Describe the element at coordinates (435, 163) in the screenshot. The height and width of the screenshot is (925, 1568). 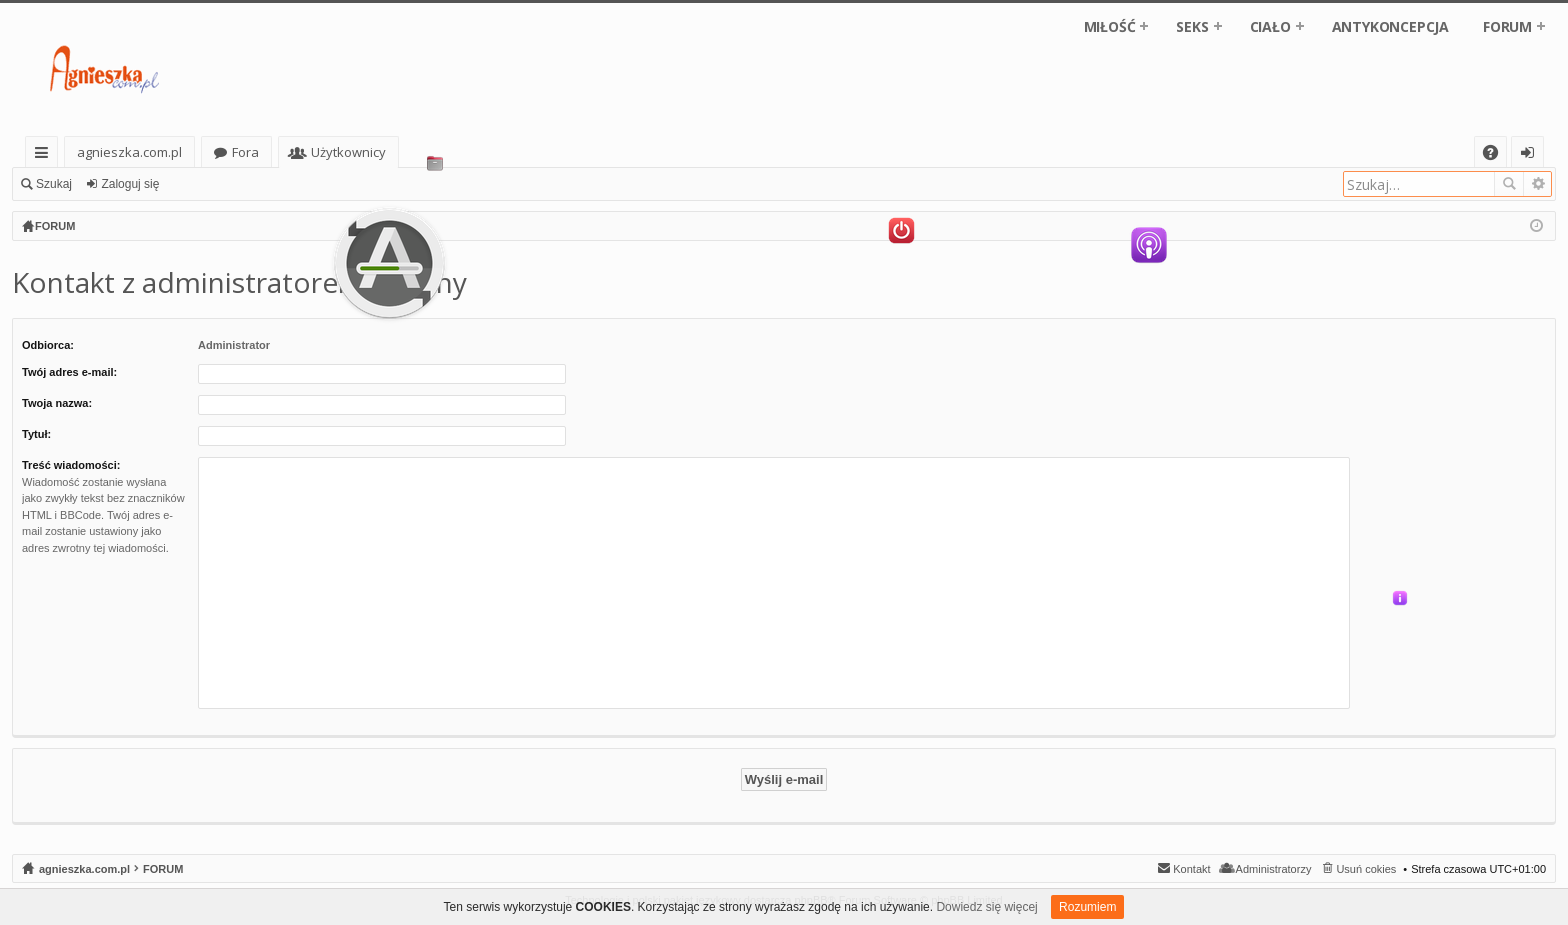
I see `open the nautilus file manager` at that location.